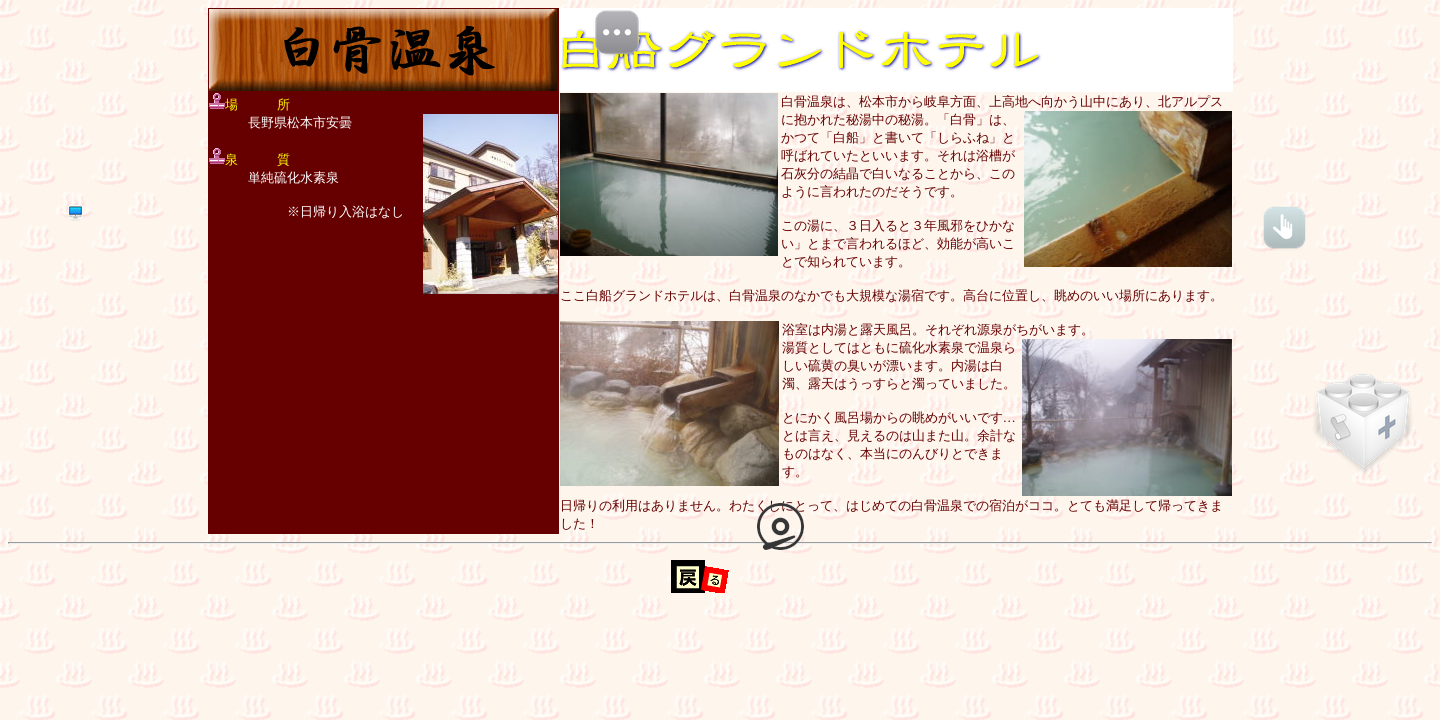 Image resolution: width=1440 pixels, height=720 pixels. What do you see at coordinates (1363, 421) in the screenshot?
I see `scripting addition or plugin component for script editor` at bounding box center [1363, 421].